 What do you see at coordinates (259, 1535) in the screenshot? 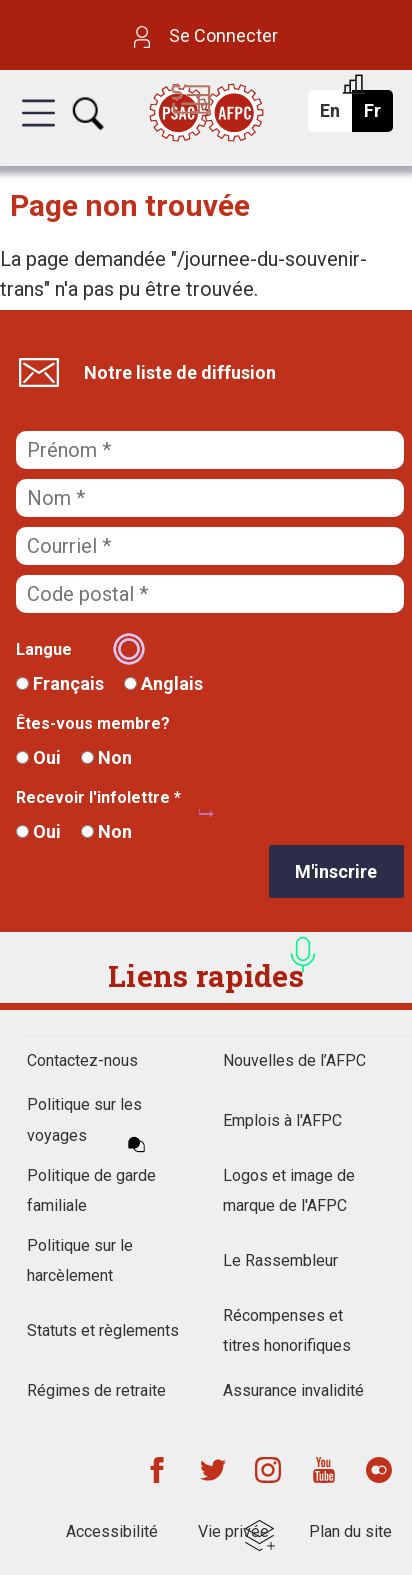
I see `add a new layer to the stack` at bounding box center [259, 1535].